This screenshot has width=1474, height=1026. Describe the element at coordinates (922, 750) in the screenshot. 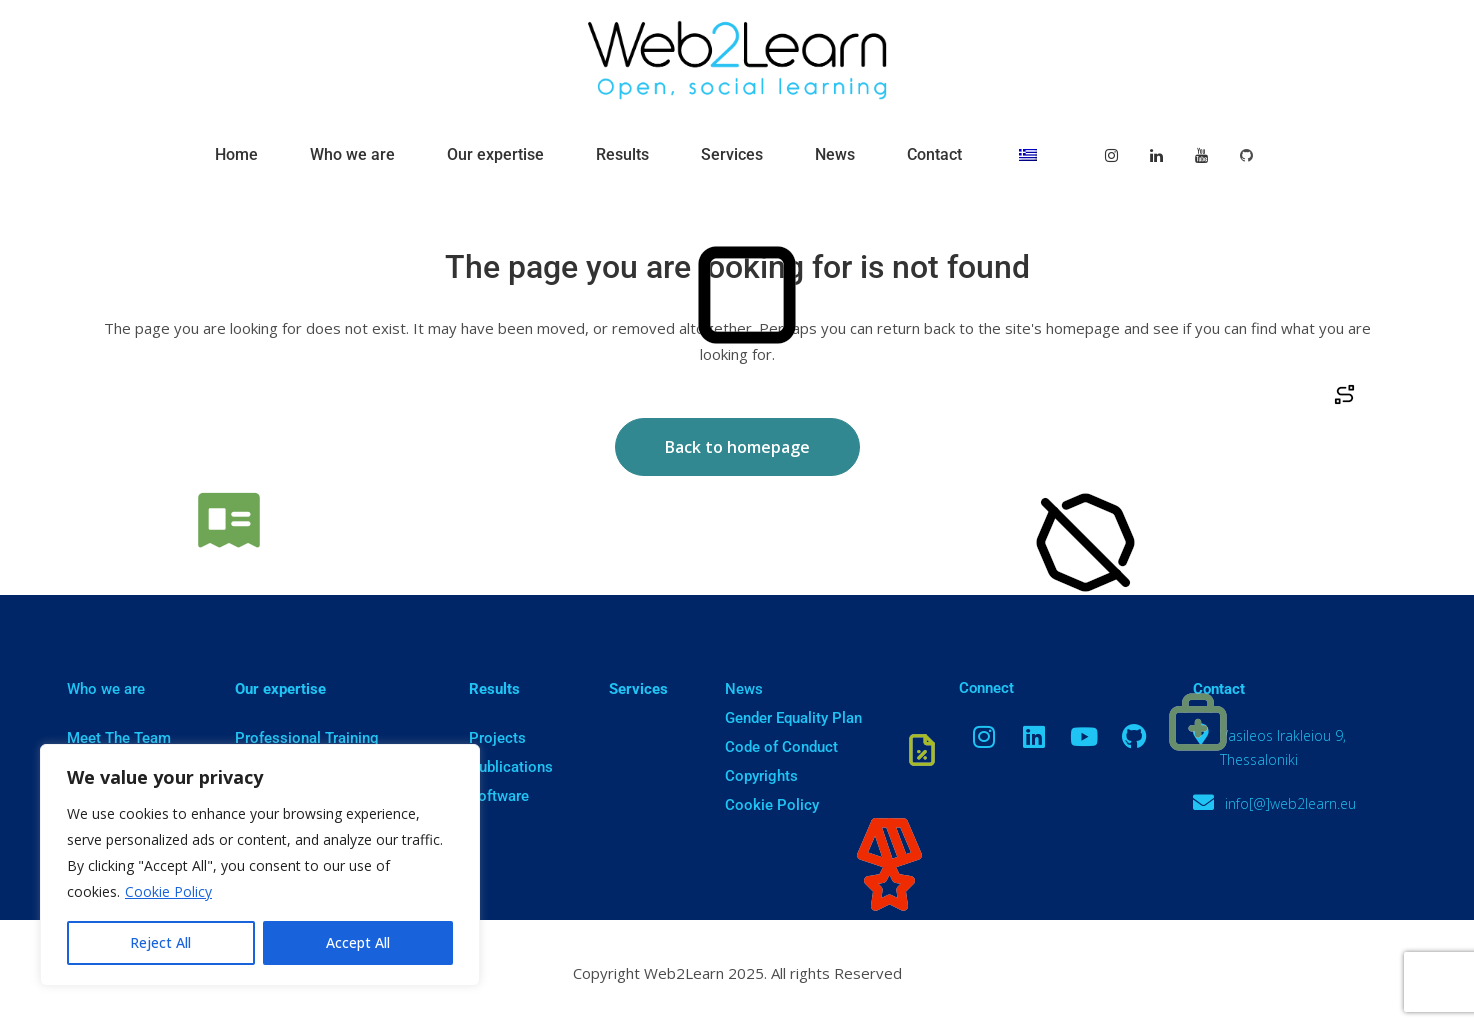

I see `view document with percentage or discount details` at that location.